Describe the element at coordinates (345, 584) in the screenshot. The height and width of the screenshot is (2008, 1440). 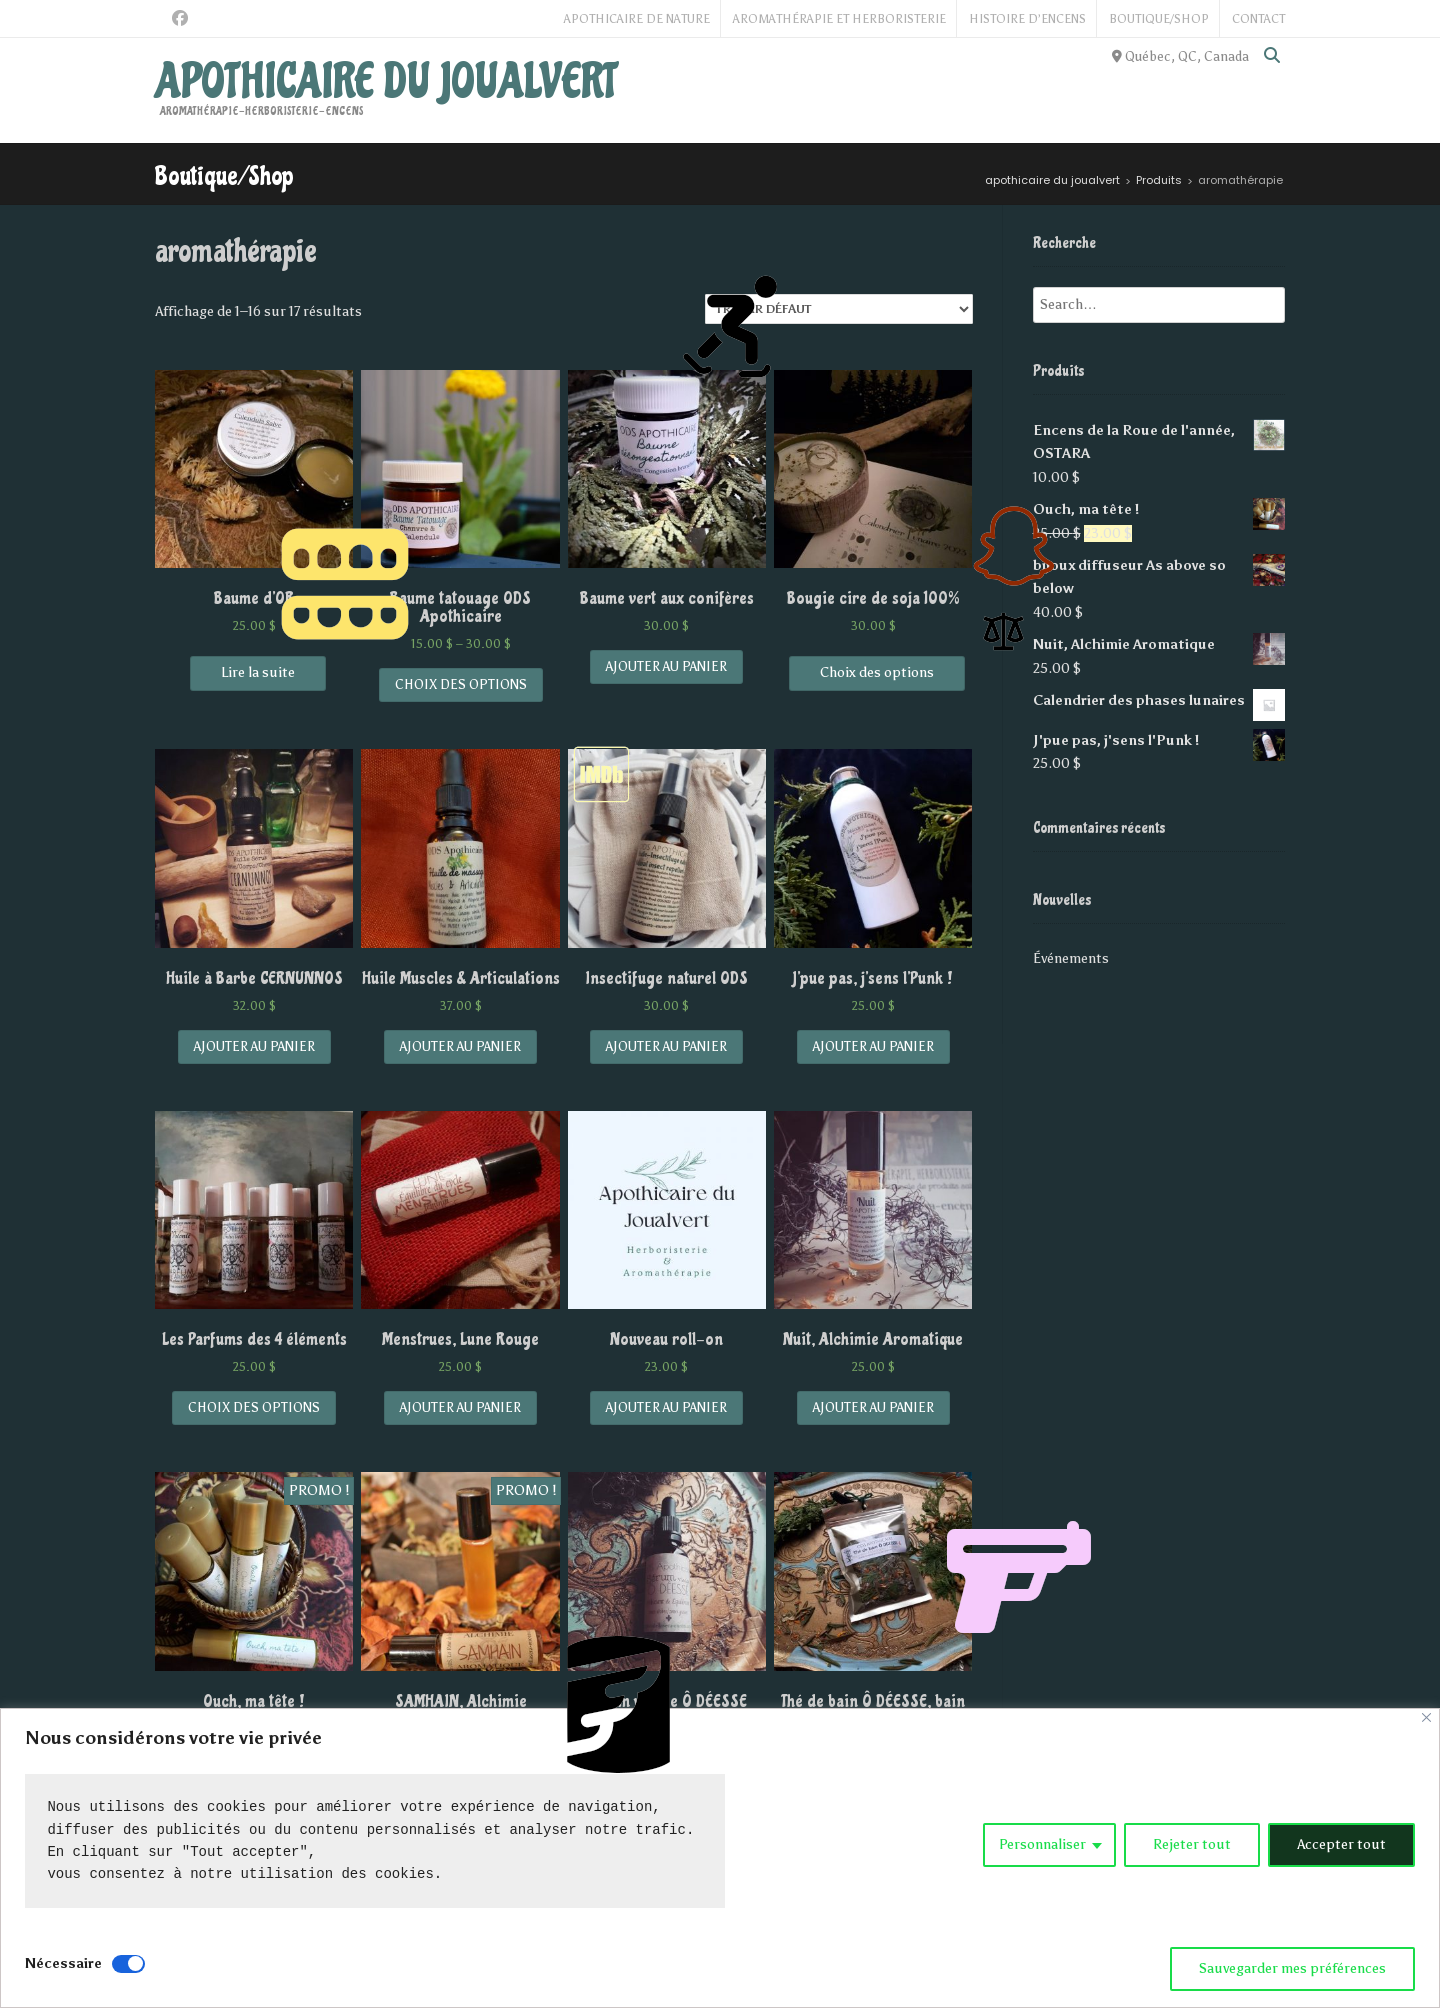
I see `access dental or oral health features` at that location.